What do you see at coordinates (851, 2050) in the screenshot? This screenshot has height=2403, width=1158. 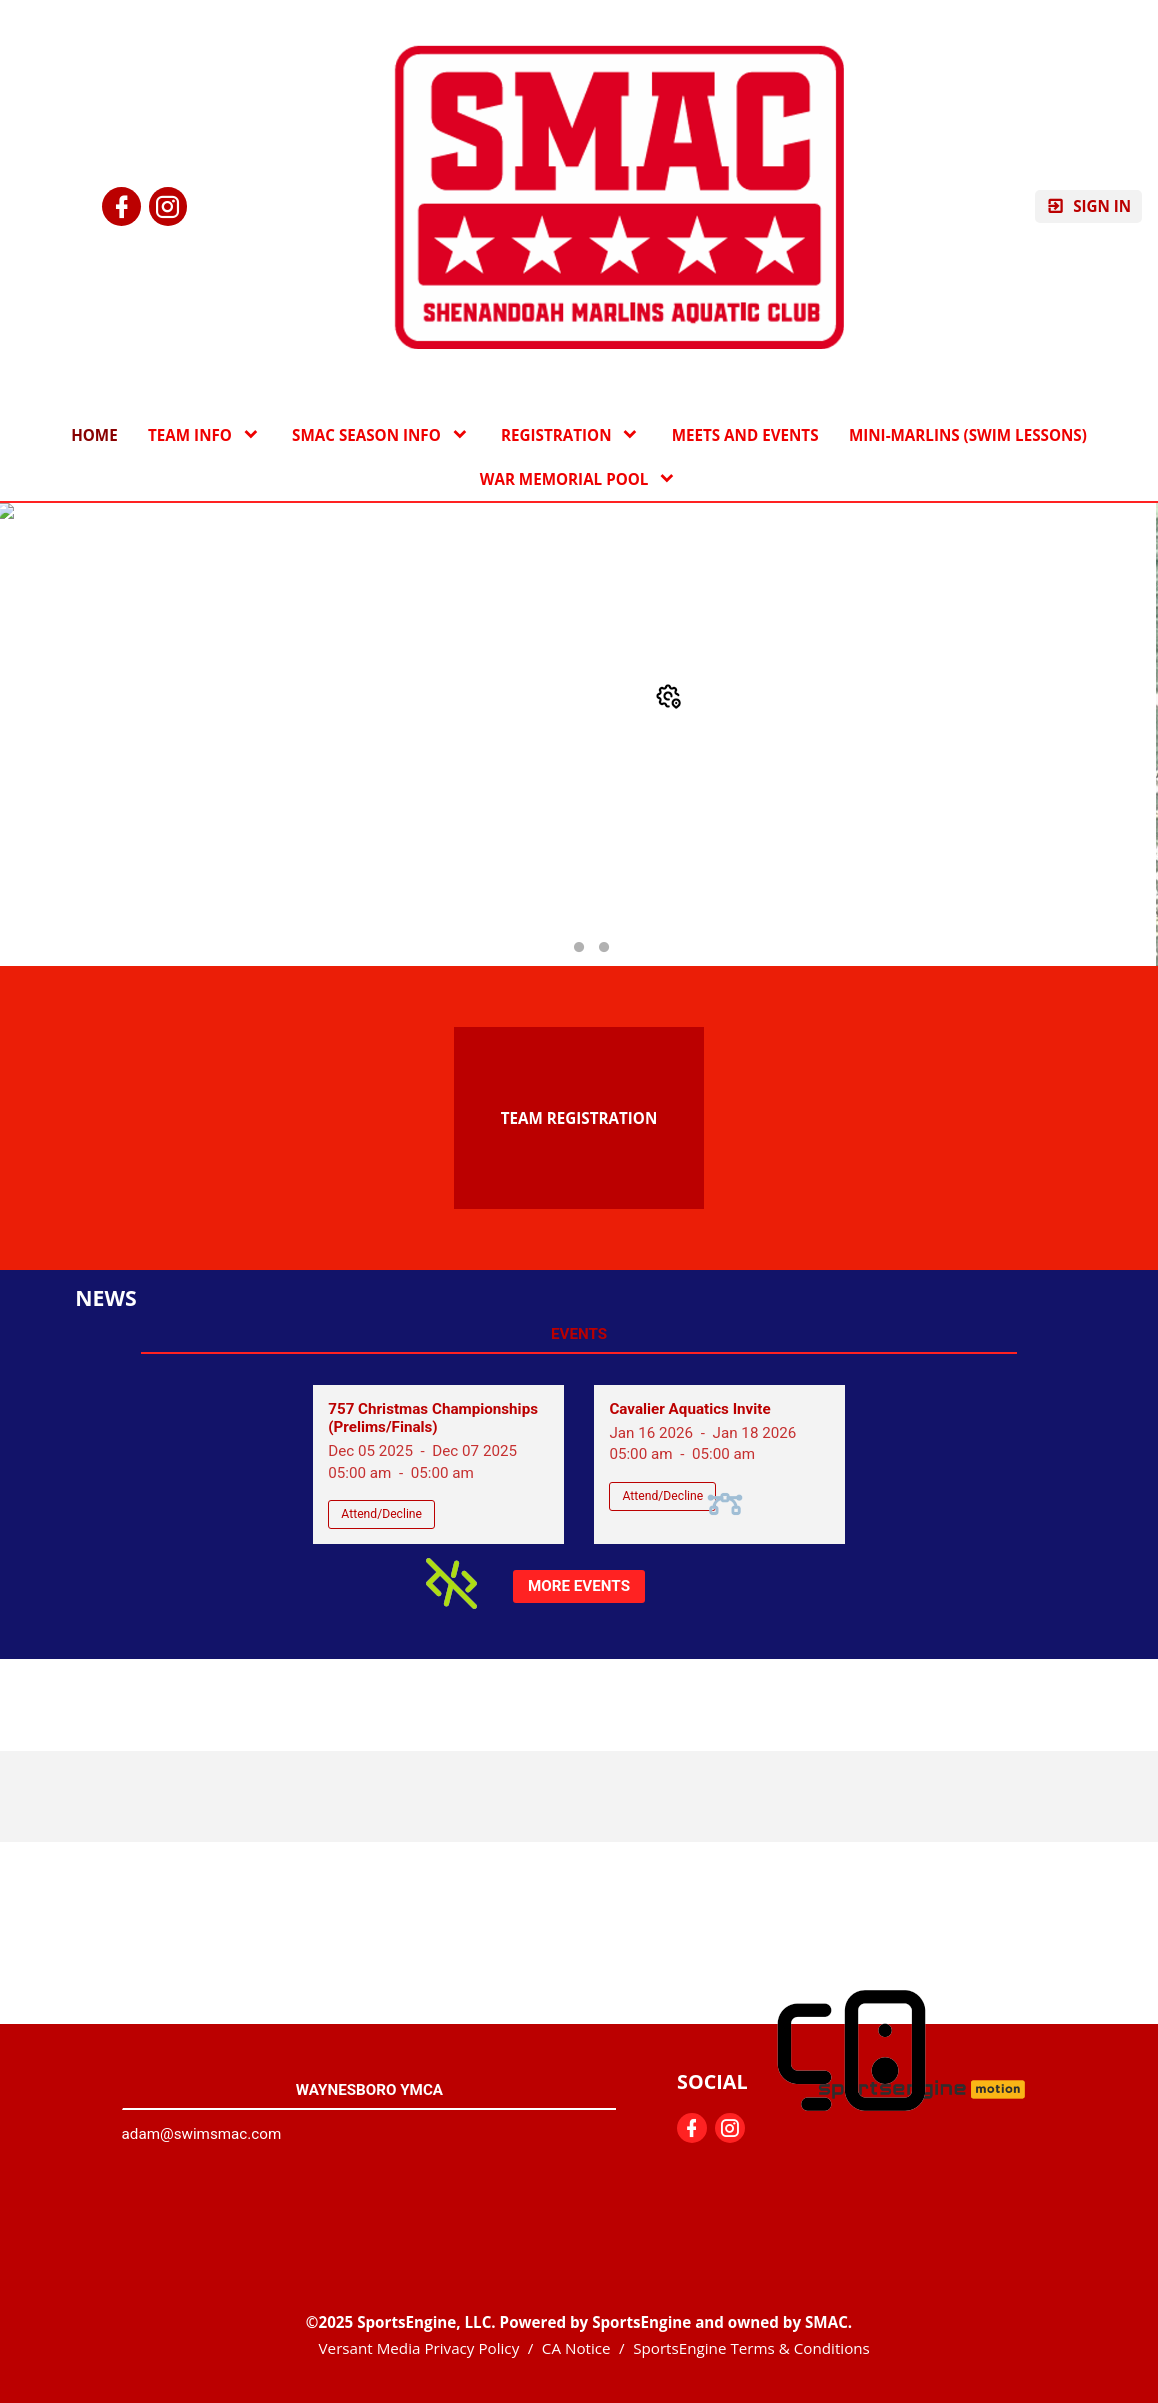 I see `access monitor and speaker settings` at bounding box center [851, 2050].